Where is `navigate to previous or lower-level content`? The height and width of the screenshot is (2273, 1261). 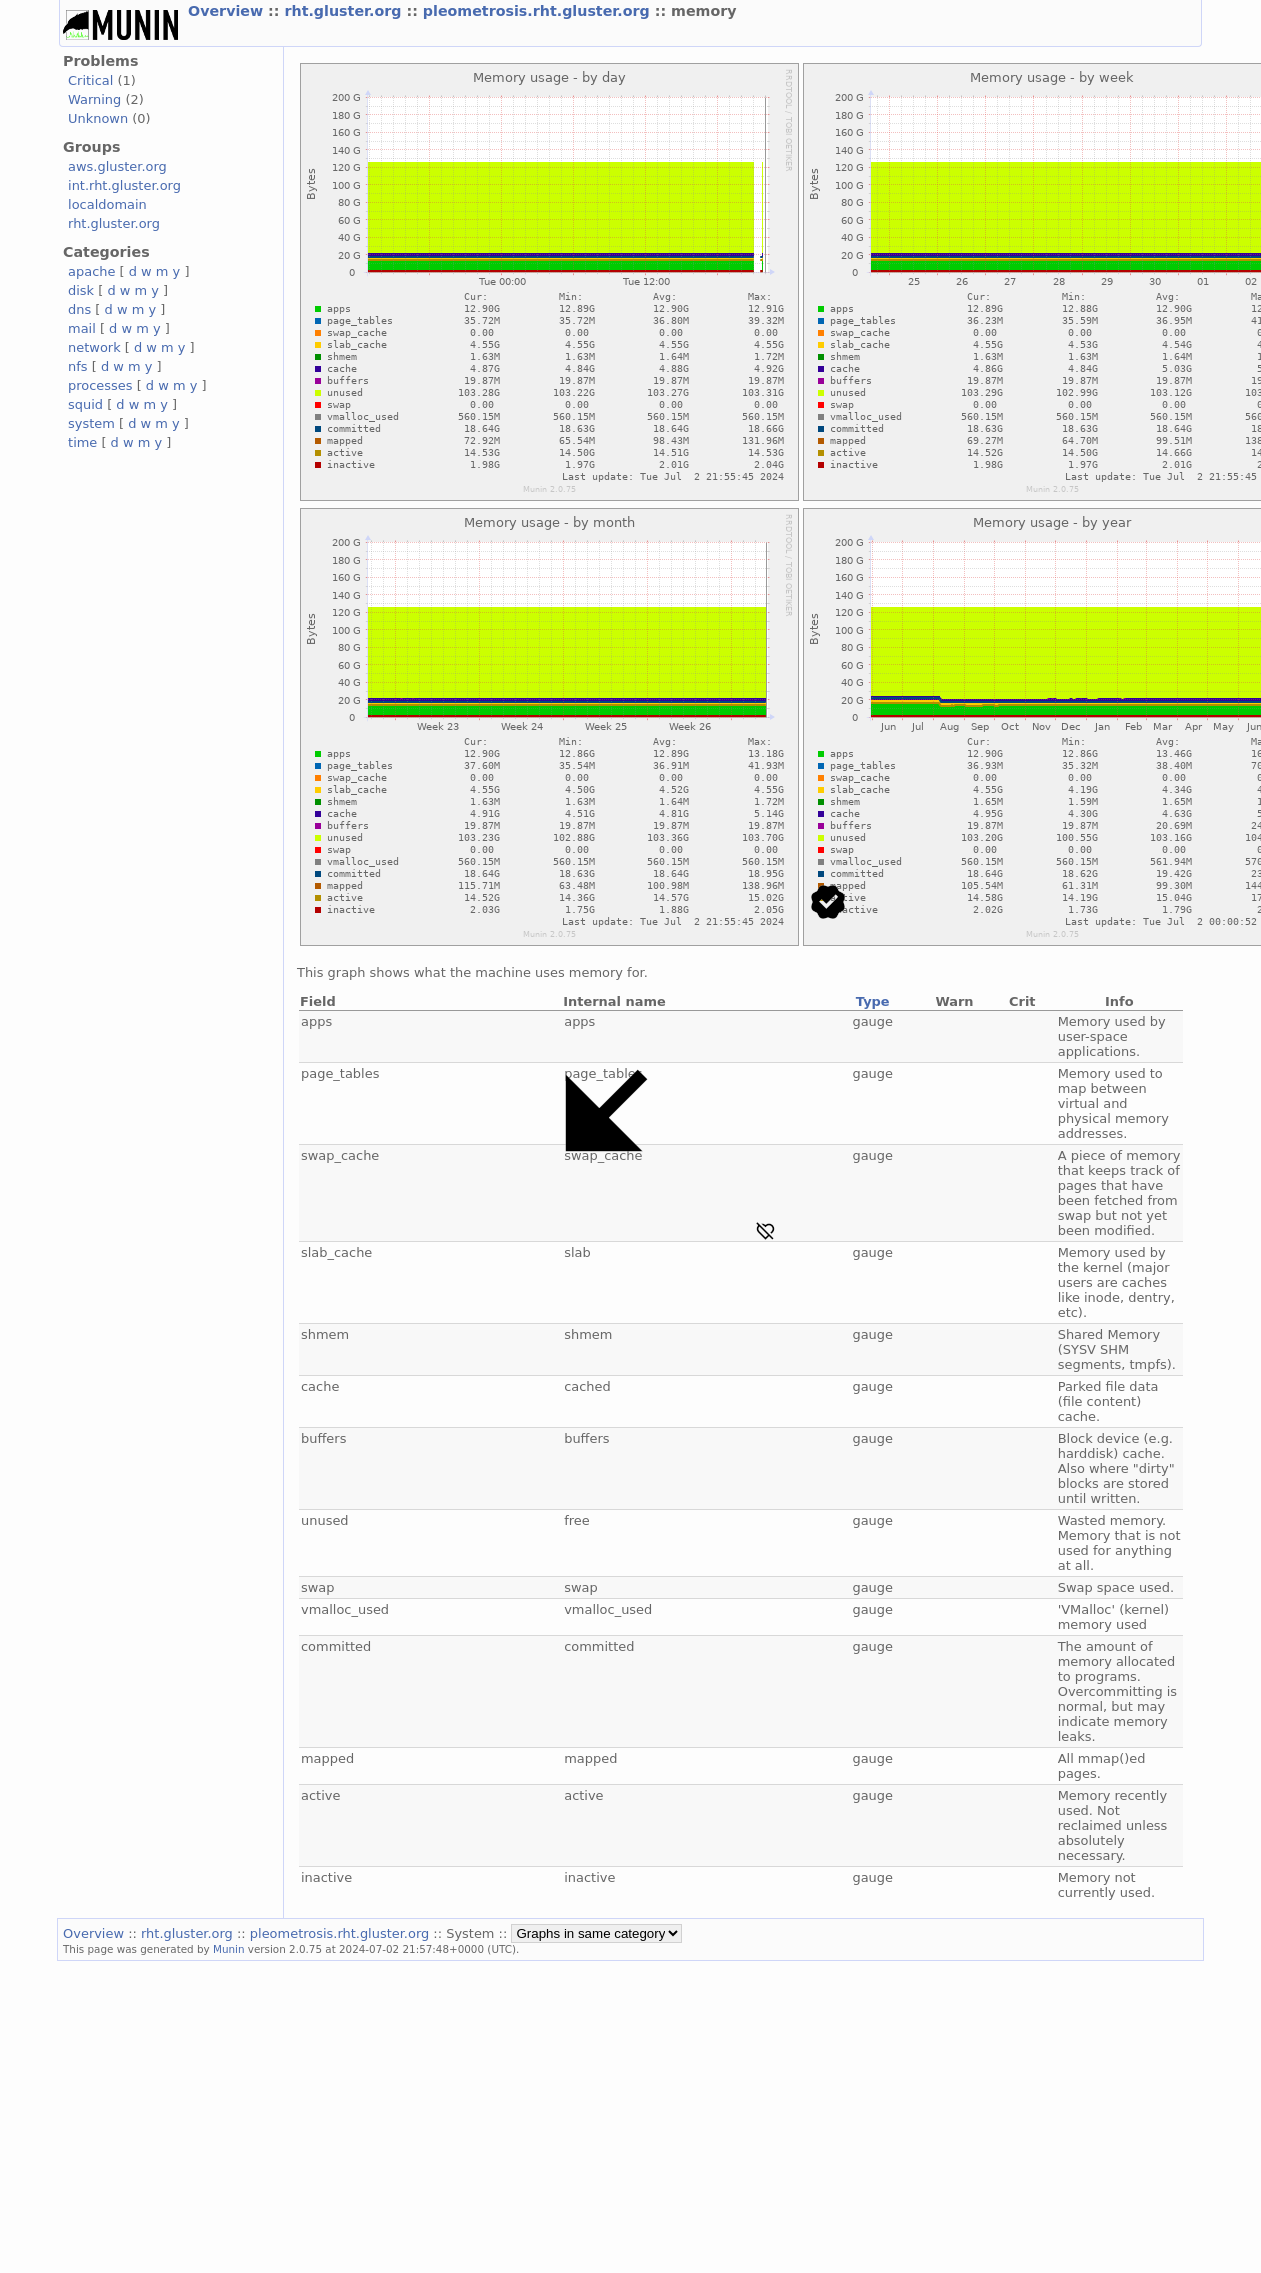 navigate to previous or lower-level content is located at coordinates (606, 1110).